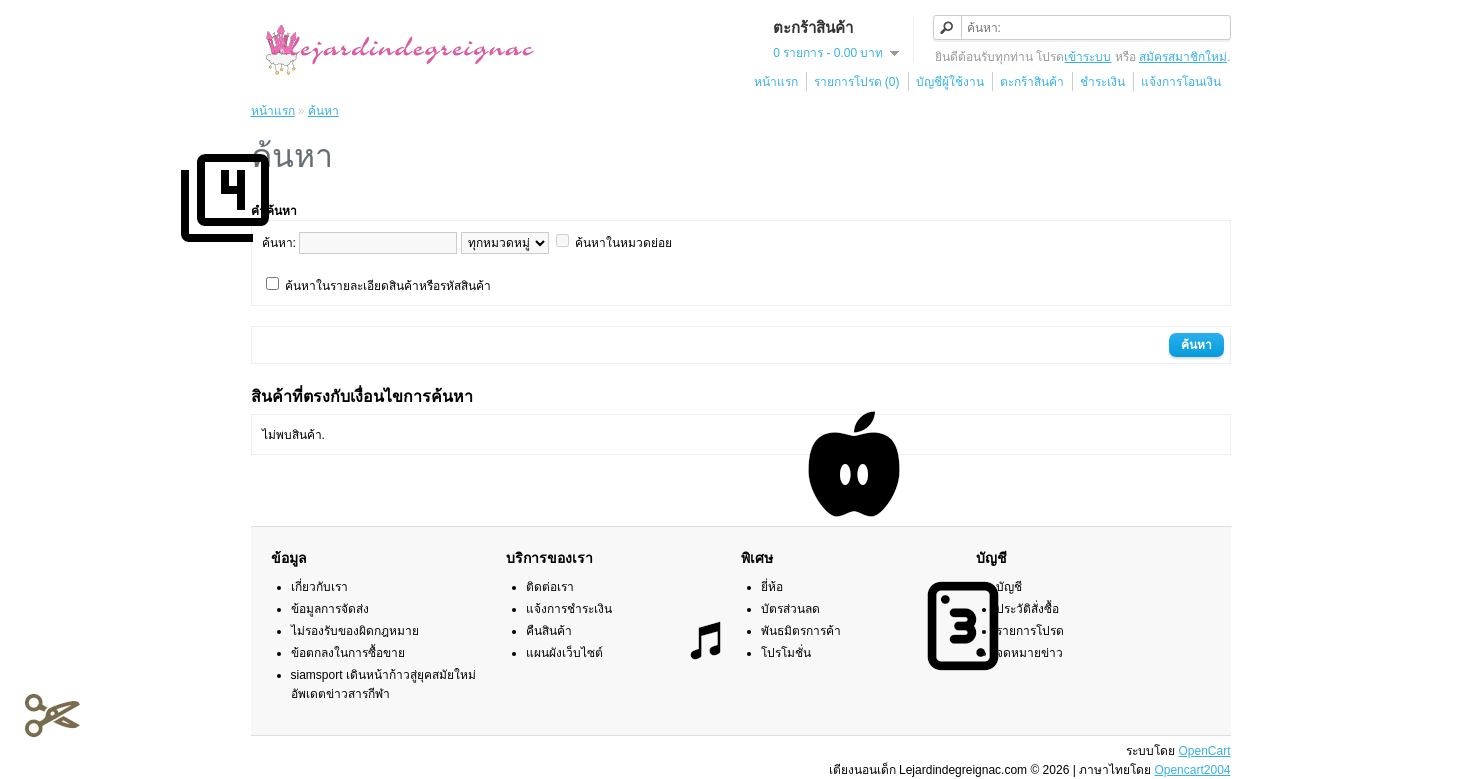  What do you see at coordinates (854, 464) in the screenshot?
I see `access nutrition information` at bounding box center [854, 464].